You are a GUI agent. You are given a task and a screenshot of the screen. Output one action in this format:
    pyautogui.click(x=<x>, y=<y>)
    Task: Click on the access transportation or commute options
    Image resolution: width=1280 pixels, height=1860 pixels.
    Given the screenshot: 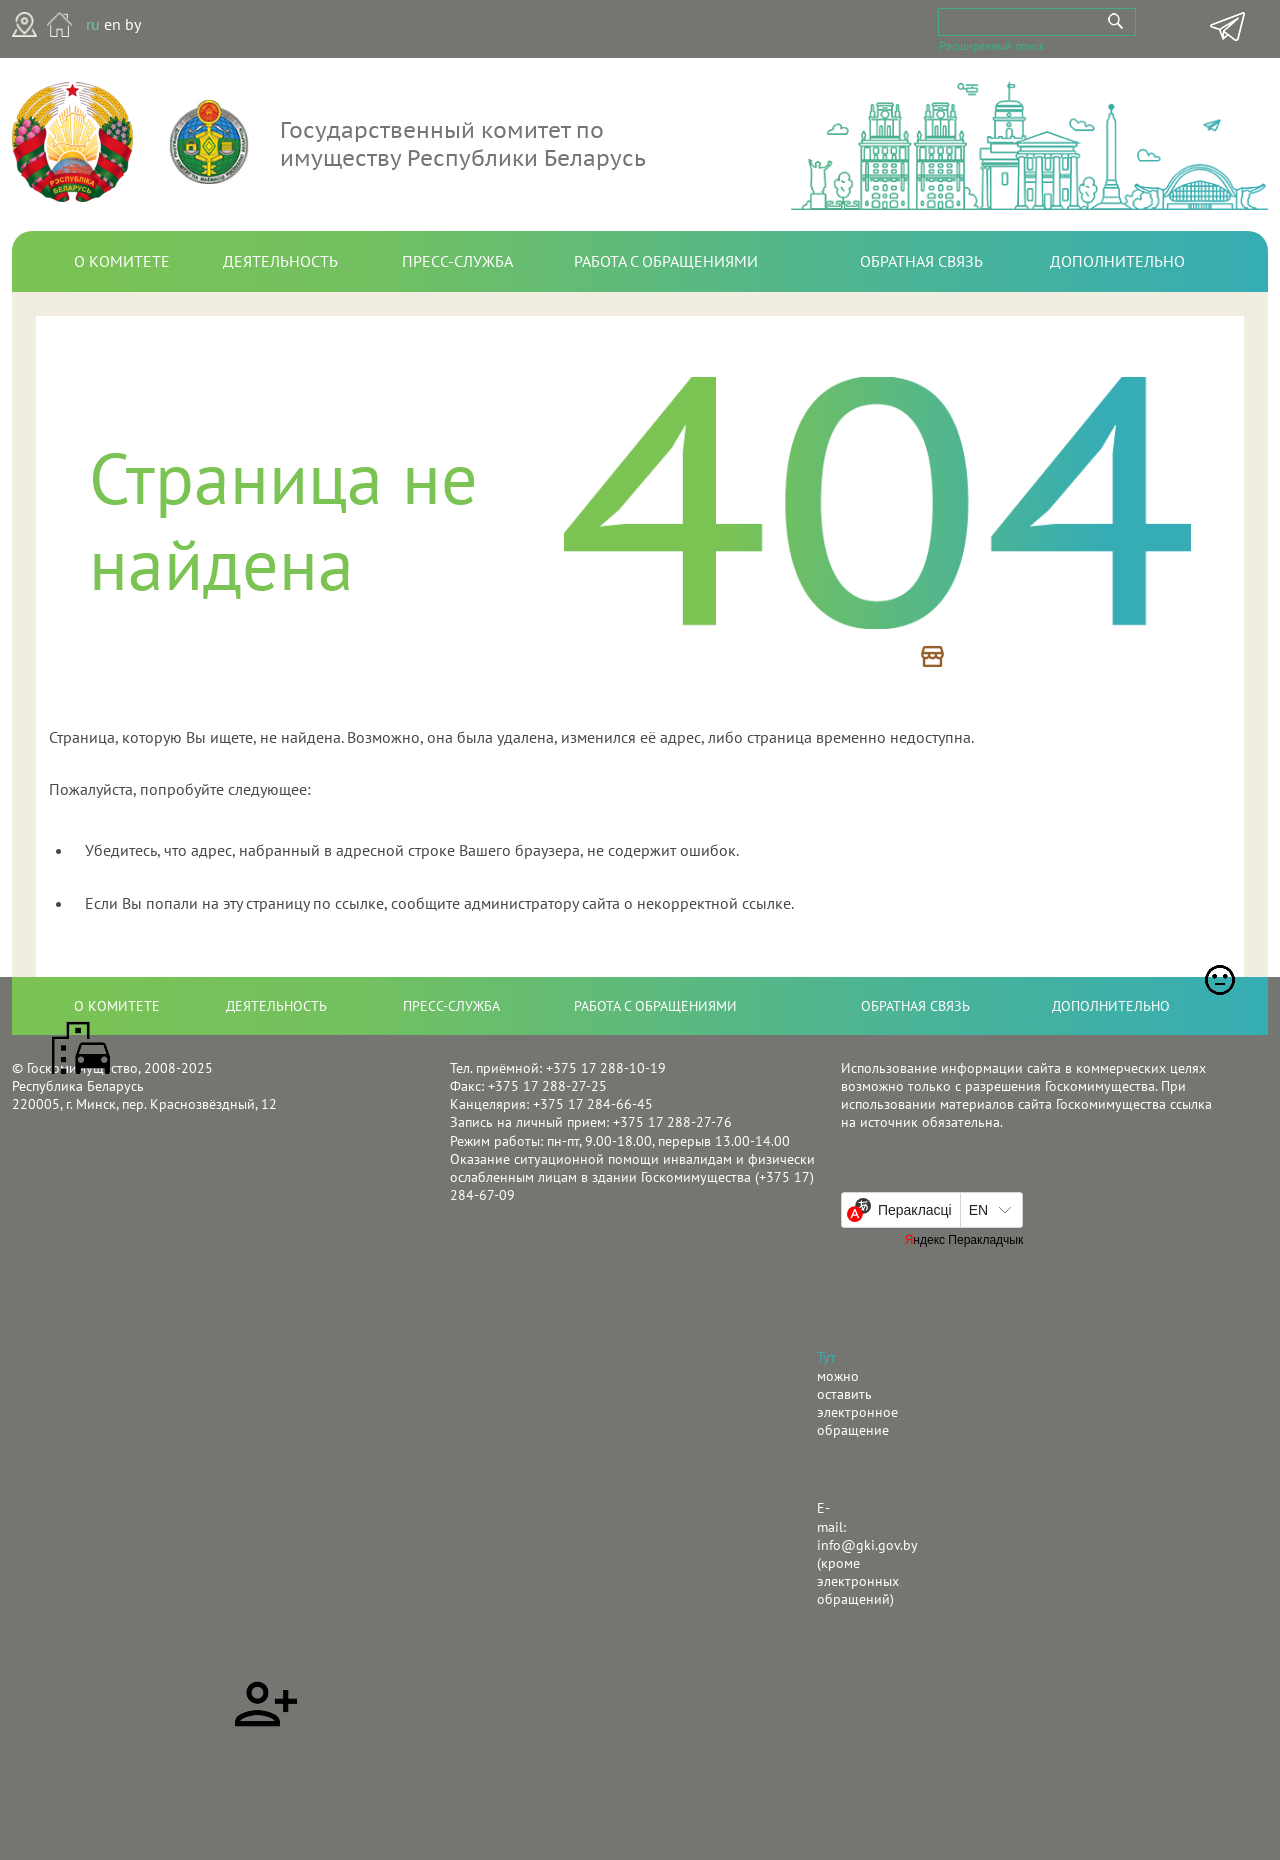 What is the action you would take?
    pyautogui.click(x=81, y=1048)
    